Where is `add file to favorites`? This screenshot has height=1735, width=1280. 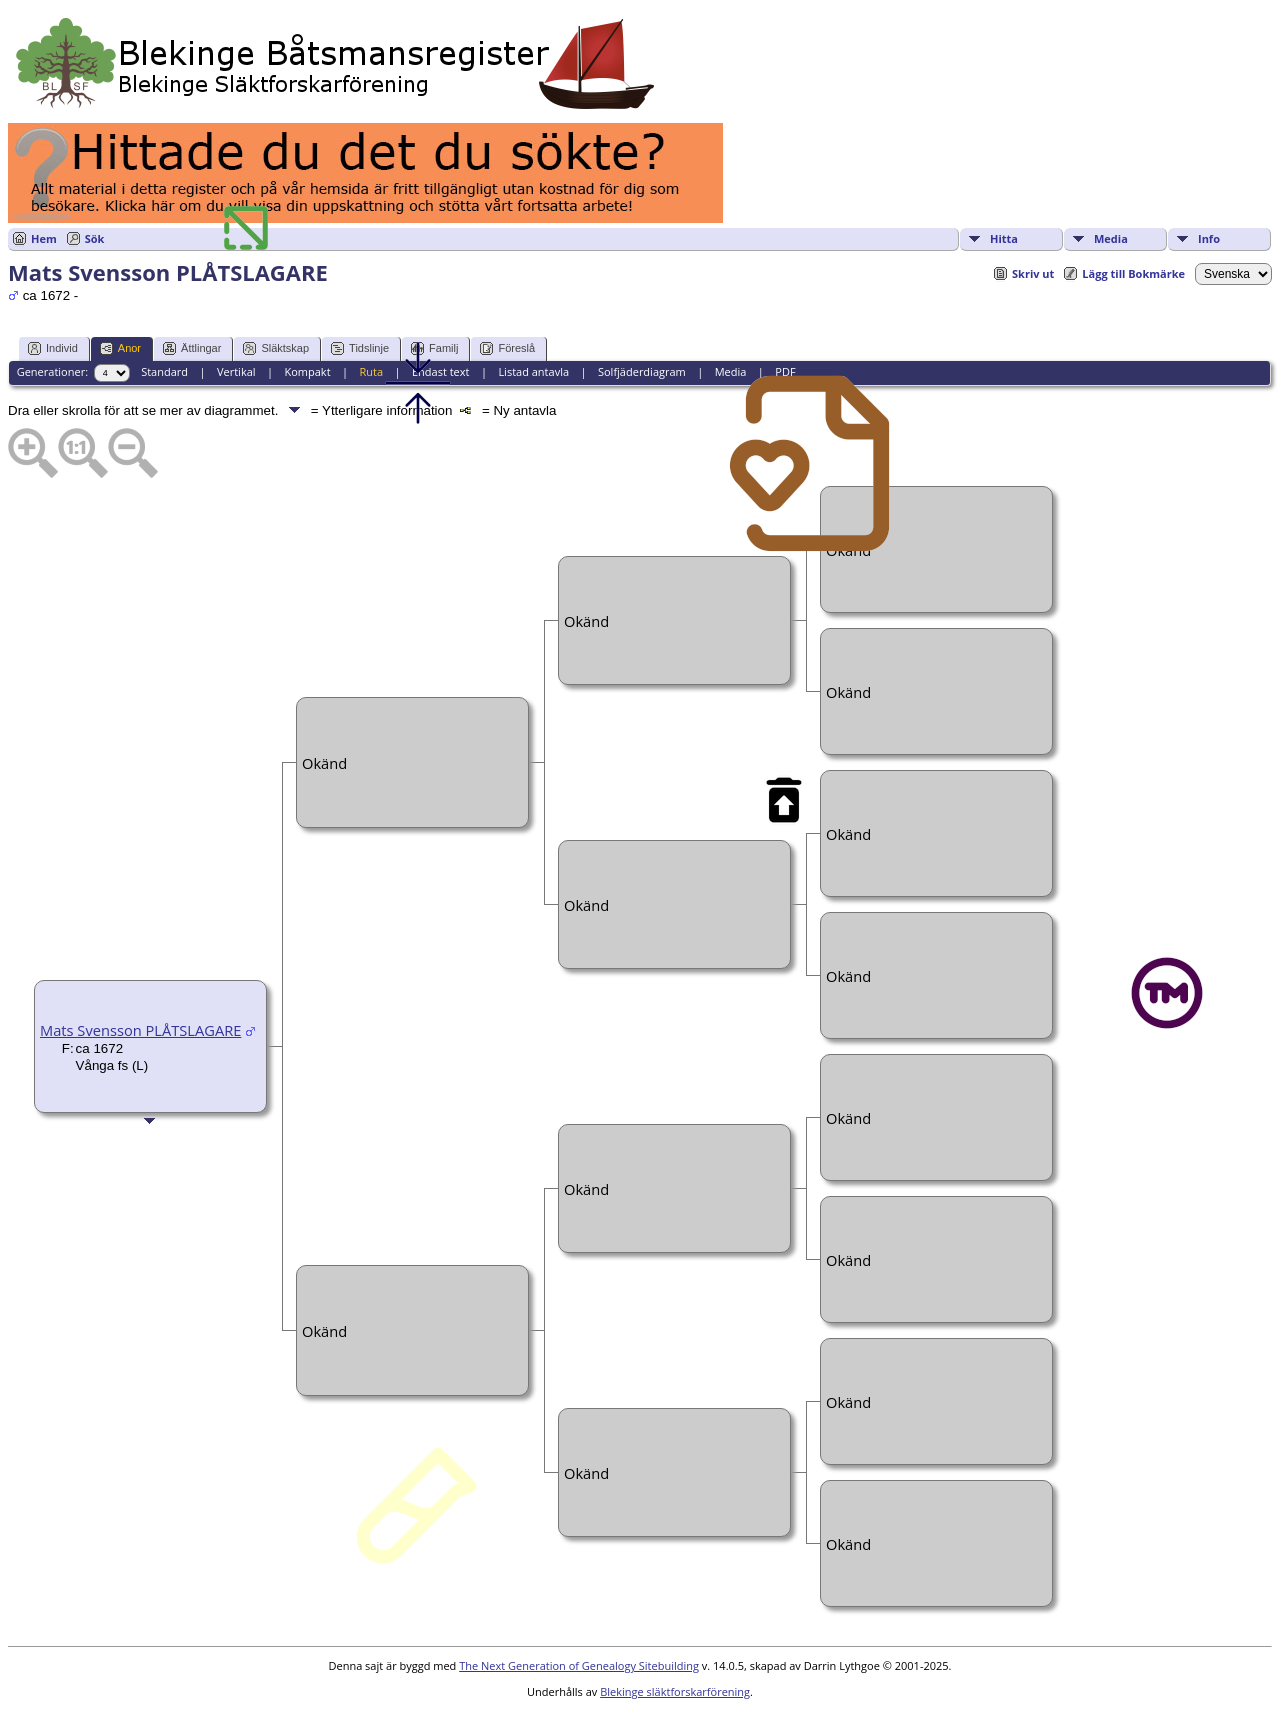 add file to favorites is located at coordinates (817, 463).